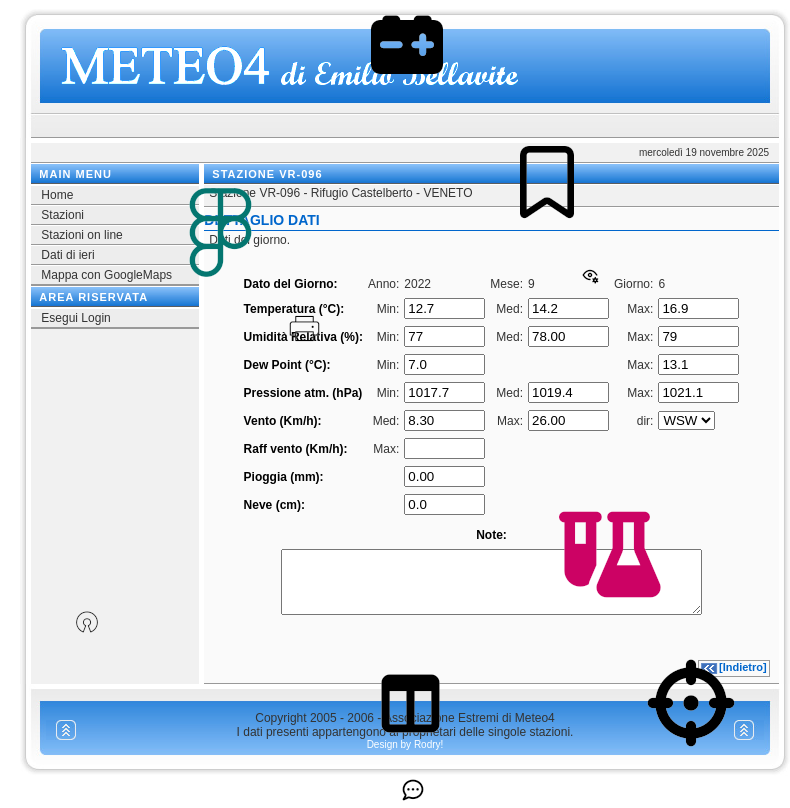 The image size is (790, 808). Describe the element at coordinates (547, 182) in the screenshot. I see `save this item for later` at that location.